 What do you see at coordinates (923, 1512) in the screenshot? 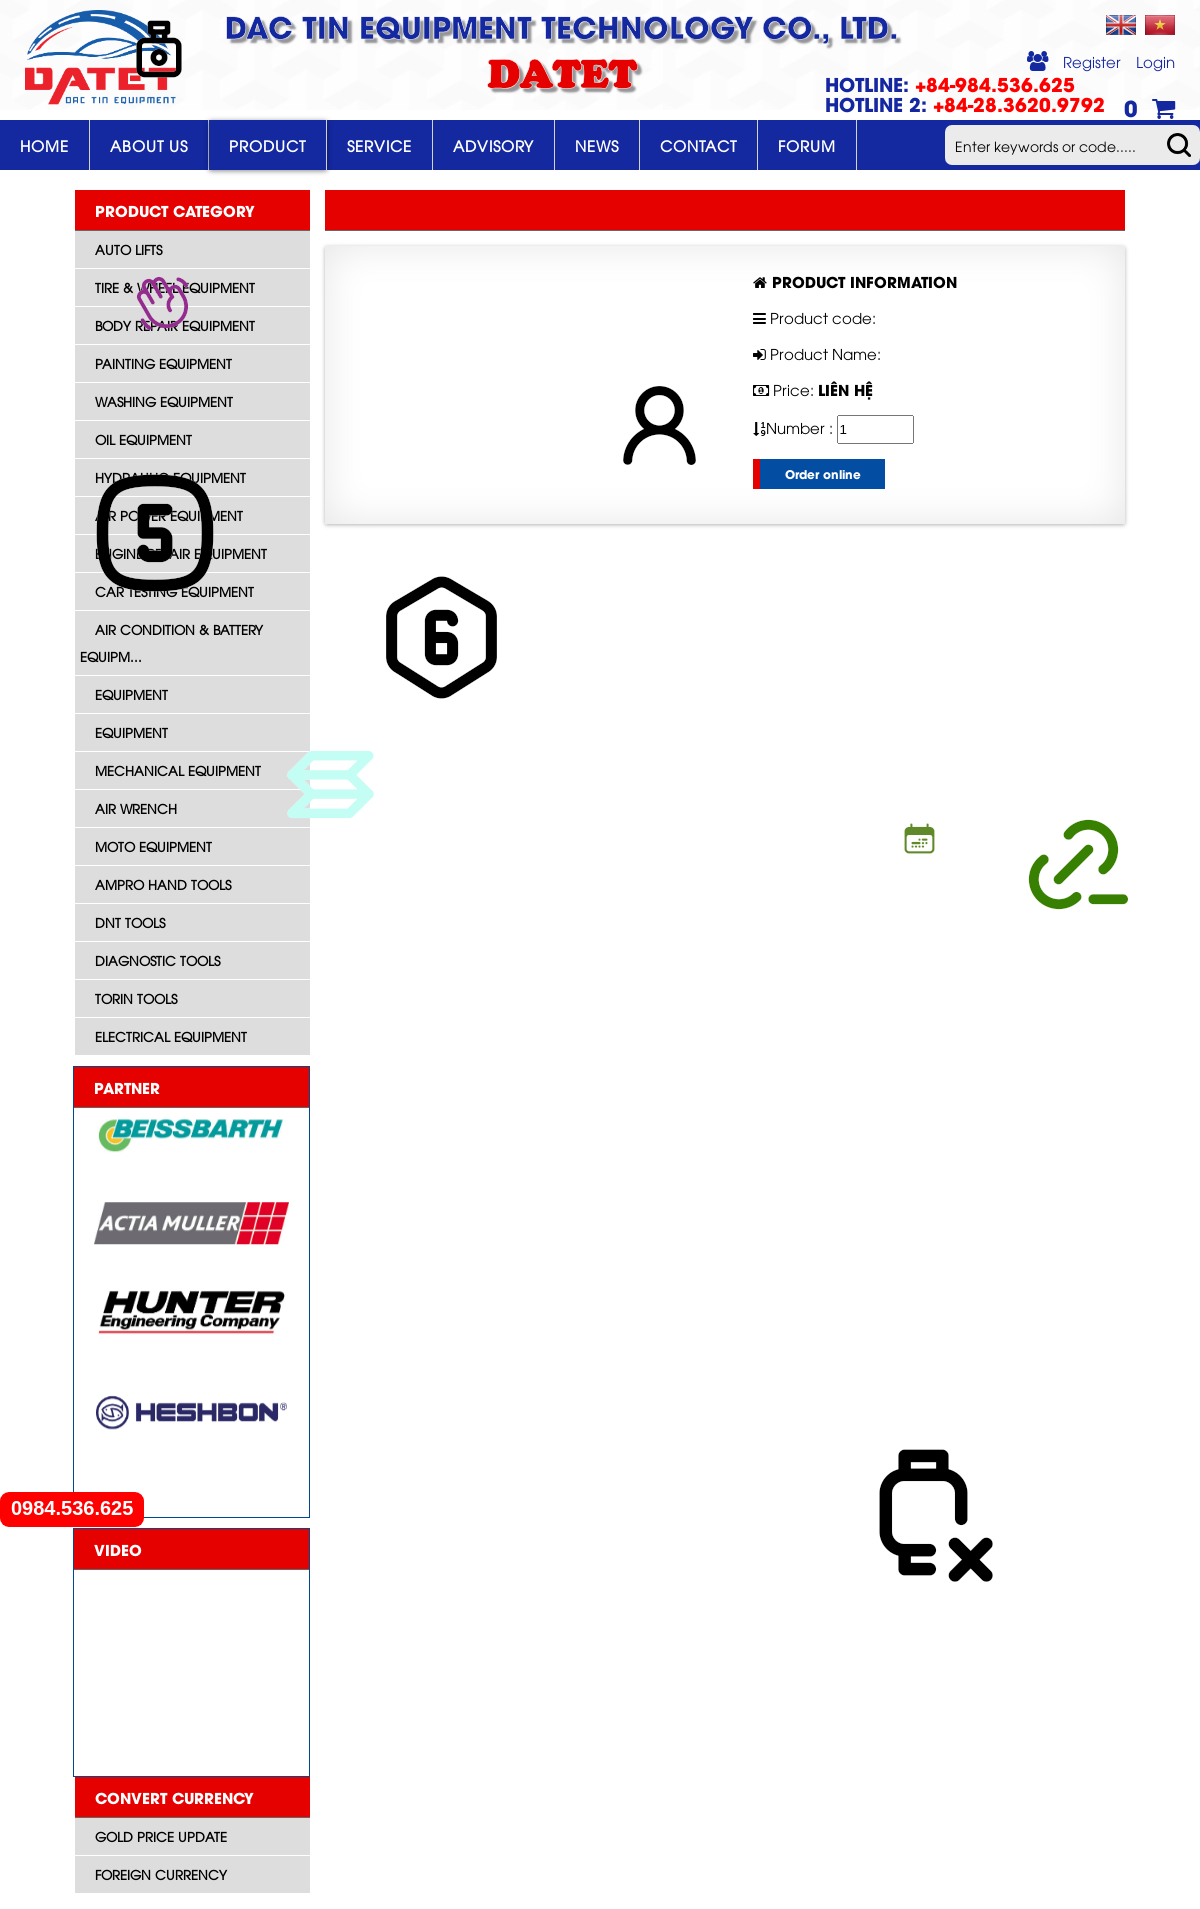
I see `disconnect or unpair smartwatch` at bounding box center [923, 1512].